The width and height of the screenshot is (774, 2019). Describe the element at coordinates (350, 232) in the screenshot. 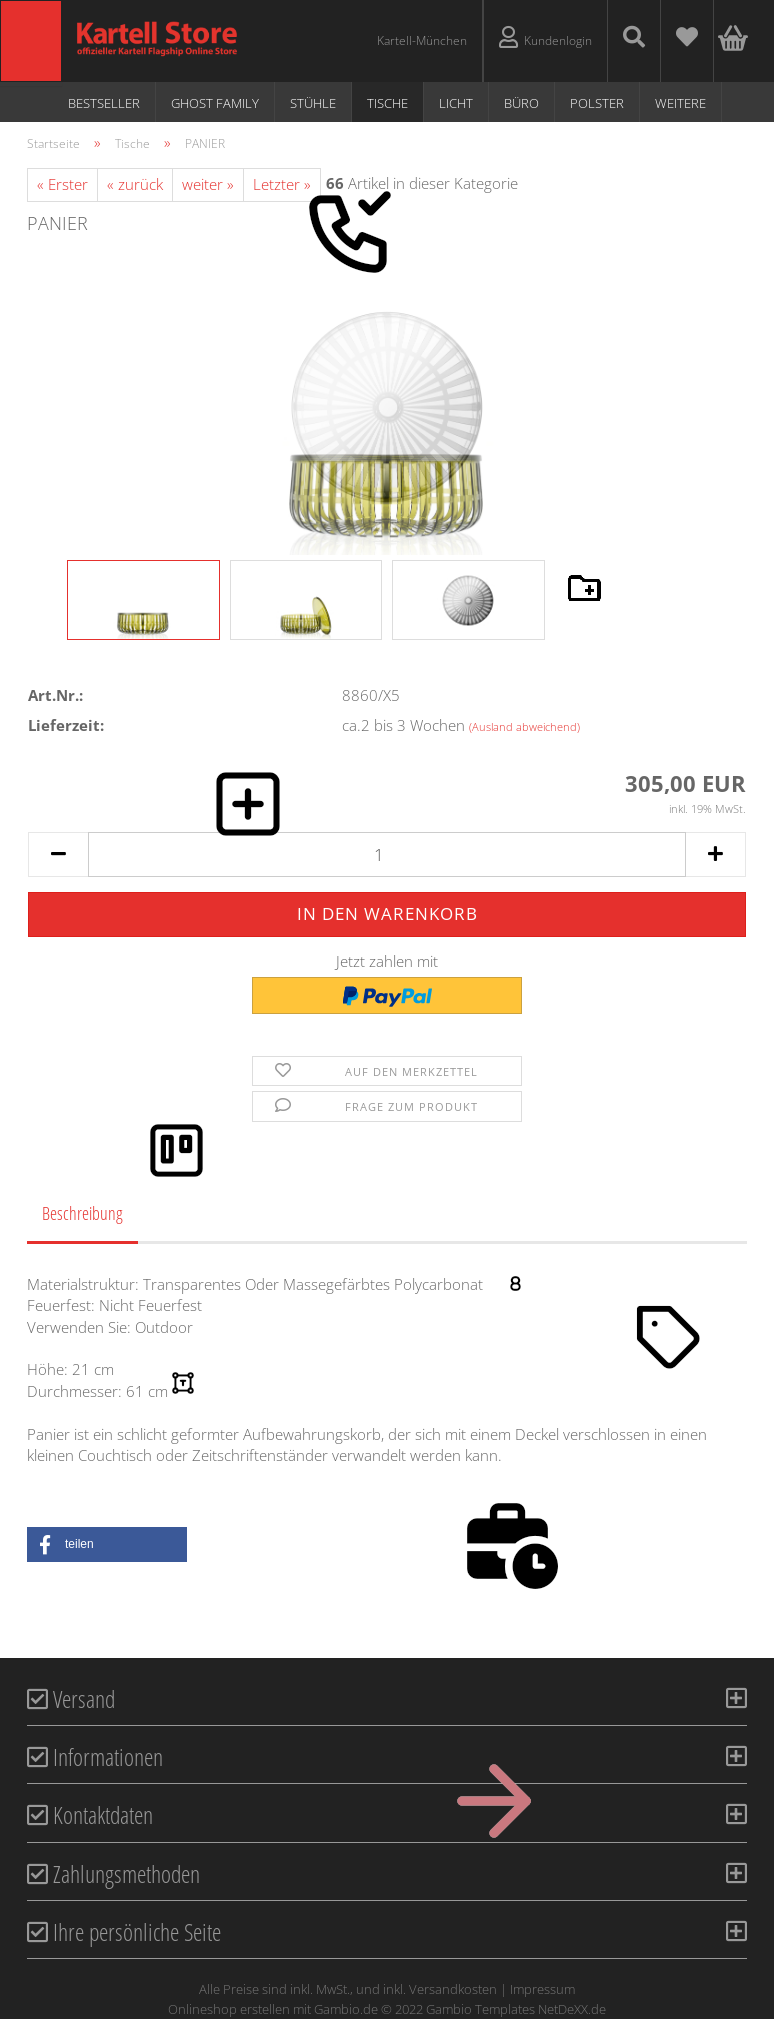

I see `call completed successfully` at that location.